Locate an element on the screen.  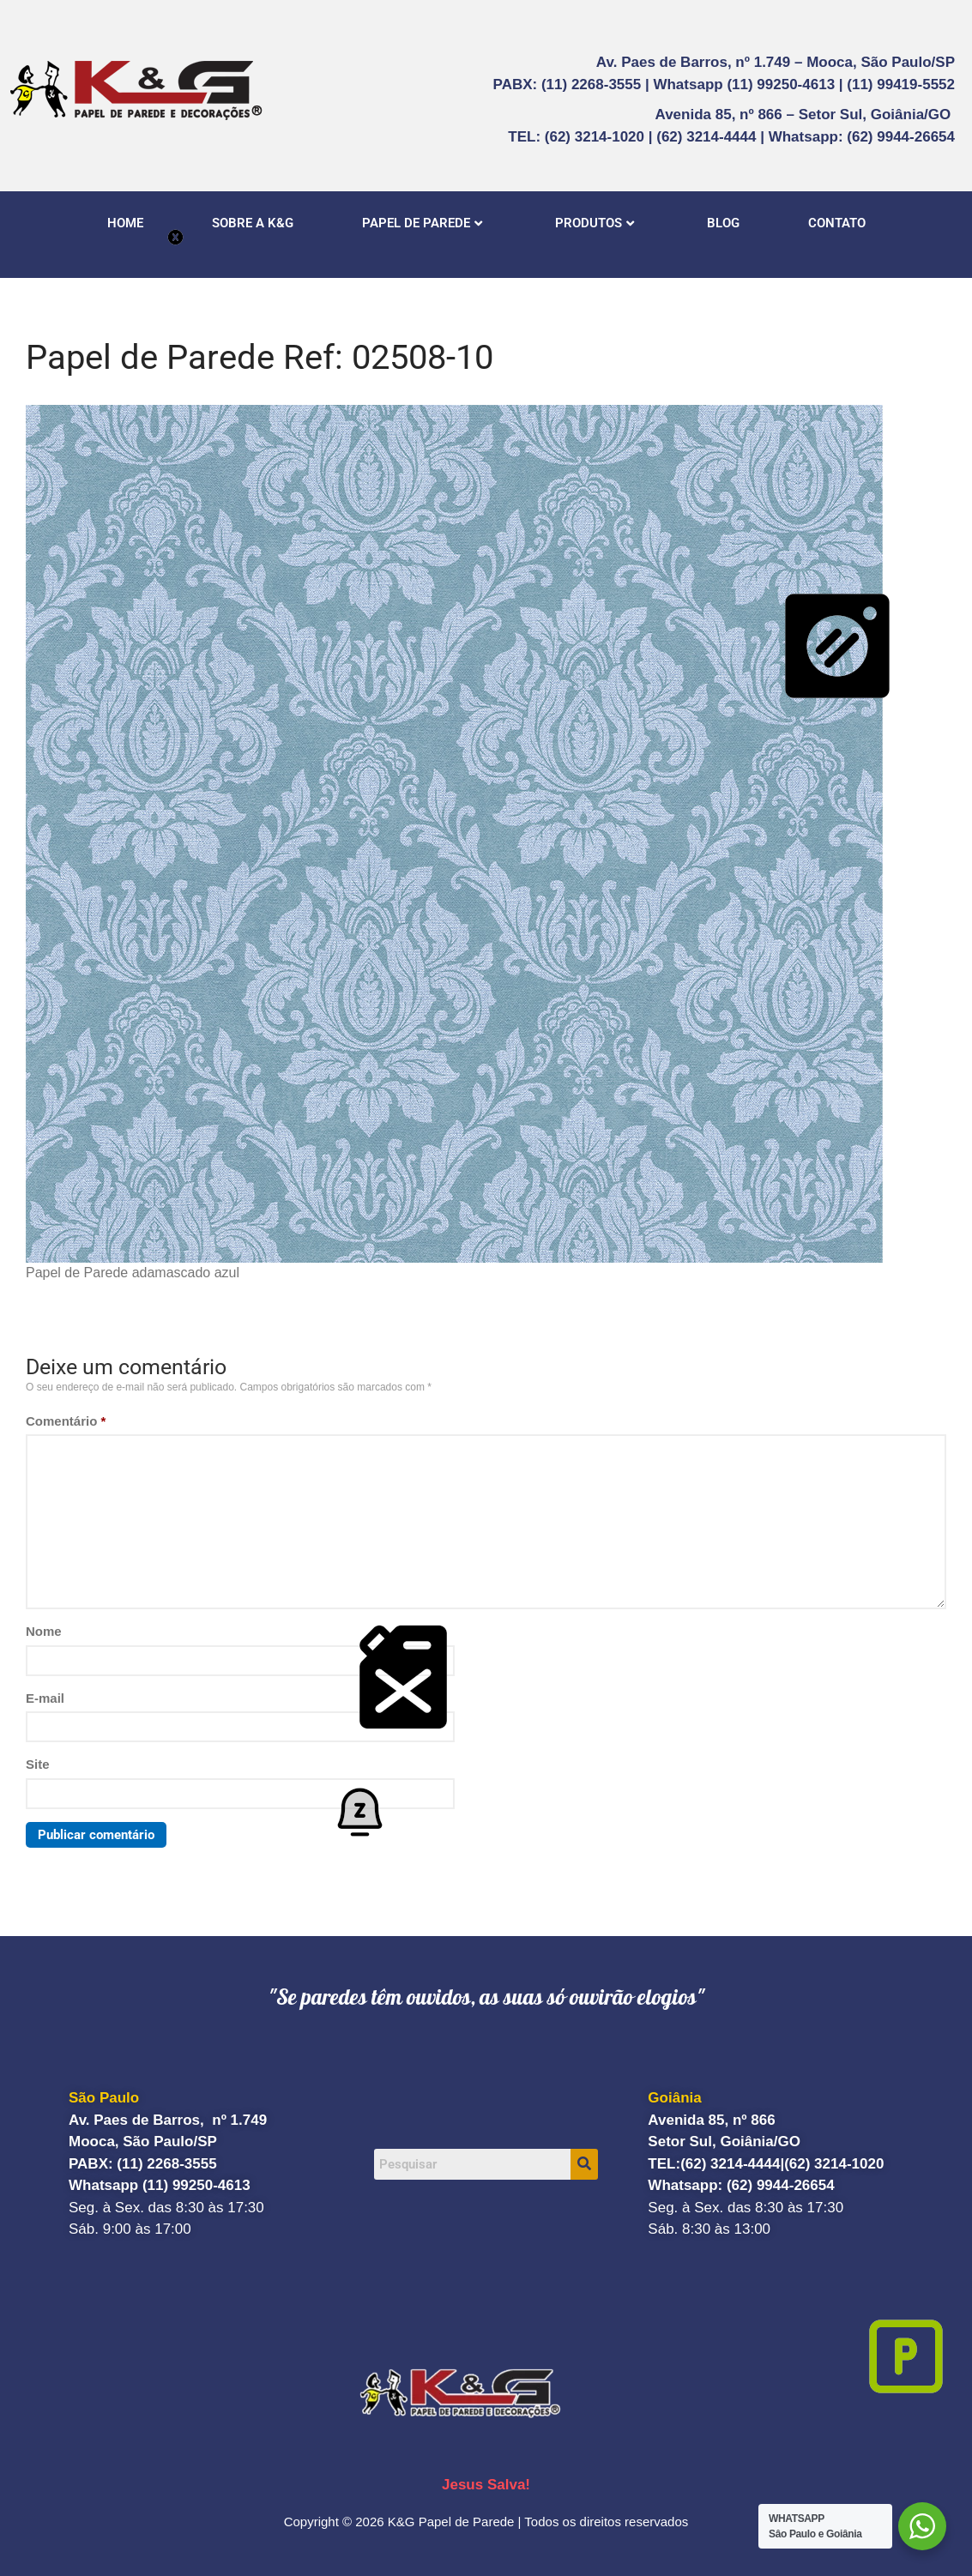
find nearby parking locations is located at coordinates (906, 2356).